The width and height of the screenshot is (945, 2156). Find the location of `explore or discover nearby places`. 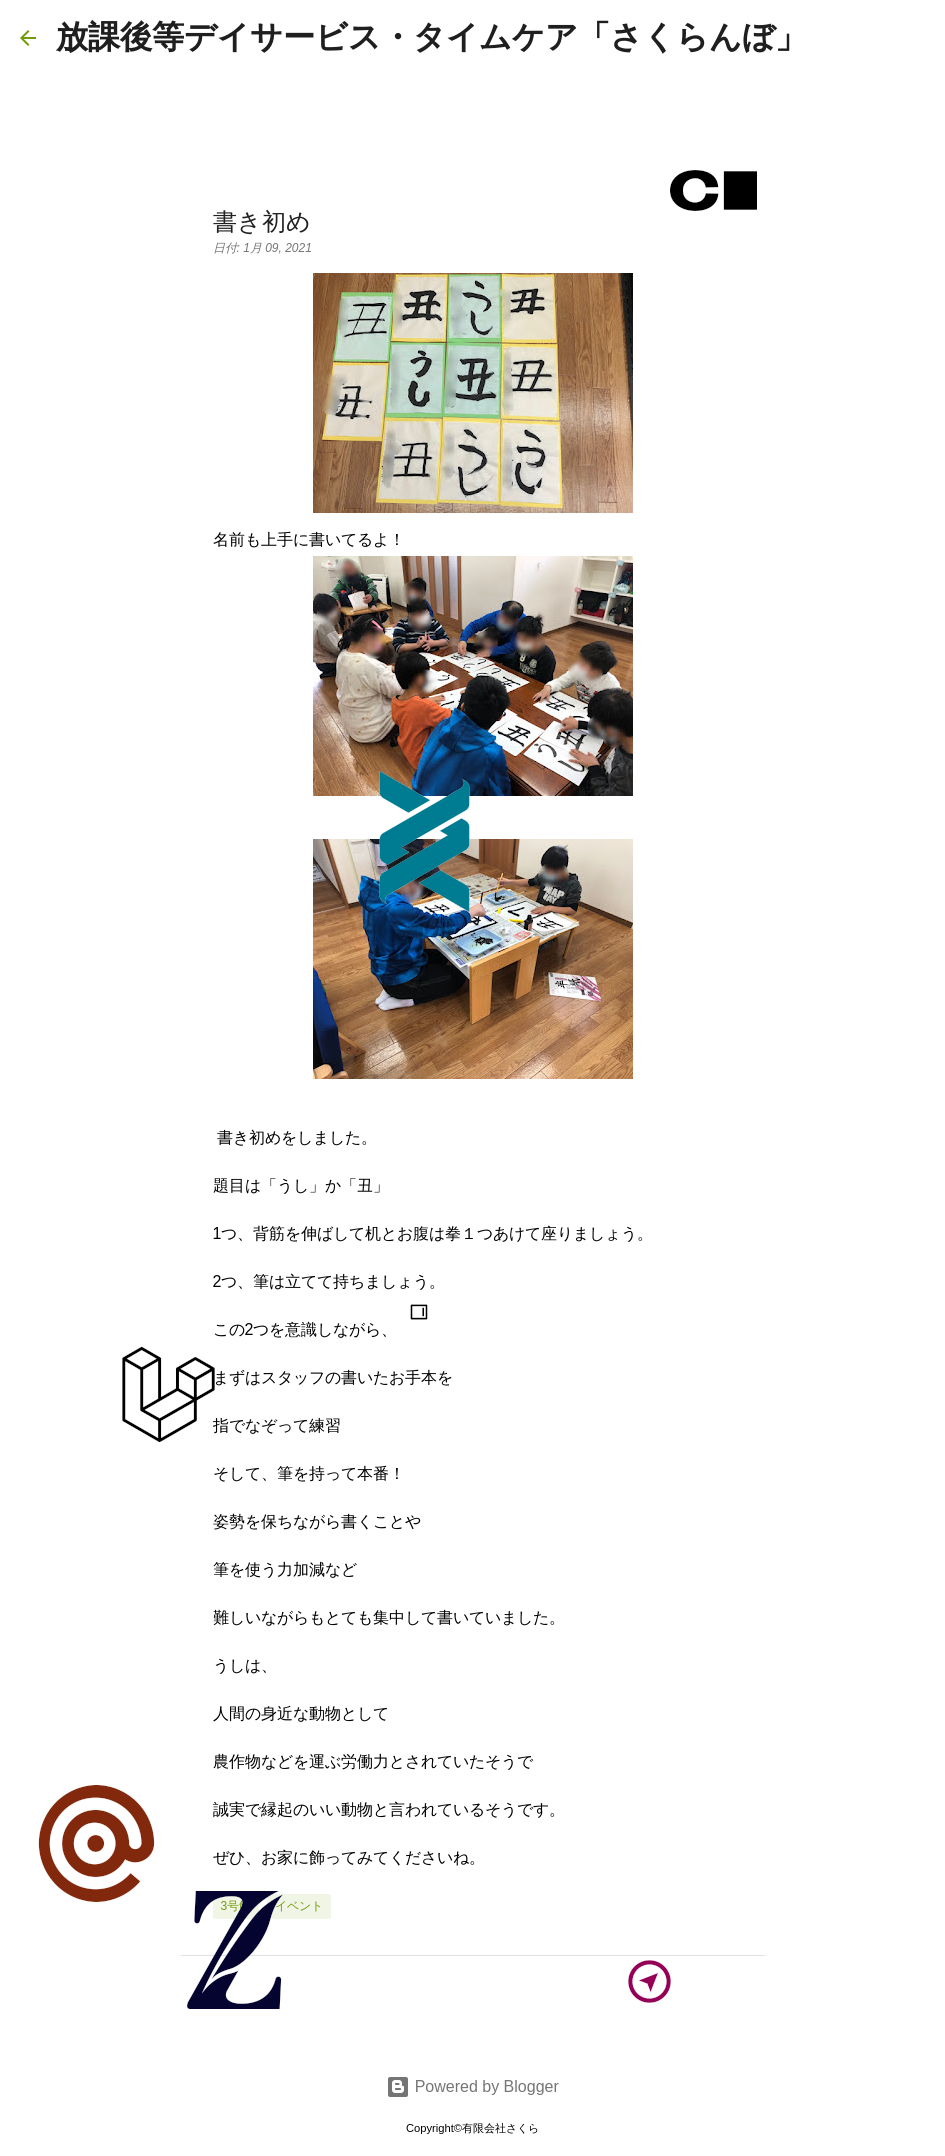

explore or discover nearby places is located at coordinates (649, 1981).